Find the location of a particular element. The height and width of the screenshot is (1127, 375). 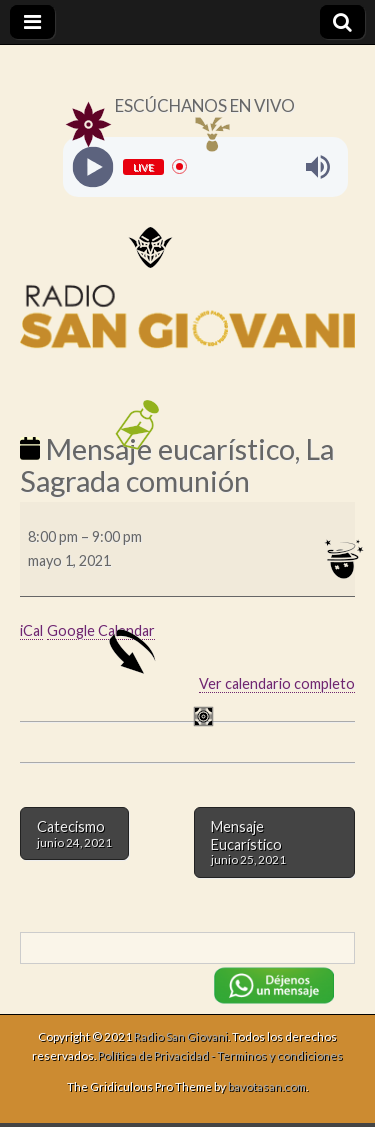

potion or consumable item in inventory is located at coordinates (138, 425).